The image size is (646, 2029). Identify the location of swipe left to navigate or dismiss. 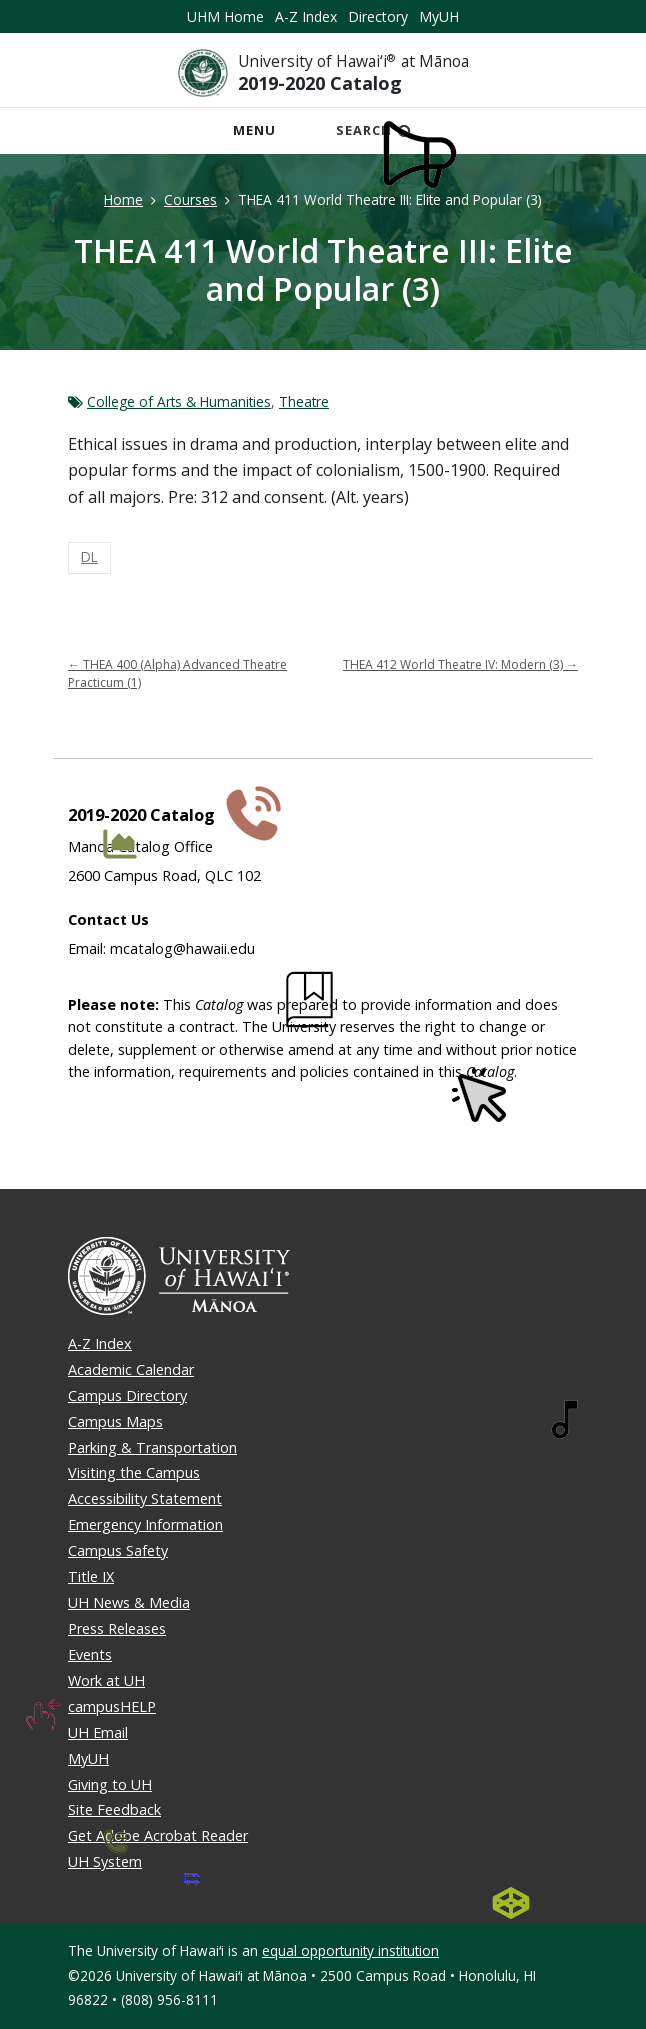
(41, 1715).